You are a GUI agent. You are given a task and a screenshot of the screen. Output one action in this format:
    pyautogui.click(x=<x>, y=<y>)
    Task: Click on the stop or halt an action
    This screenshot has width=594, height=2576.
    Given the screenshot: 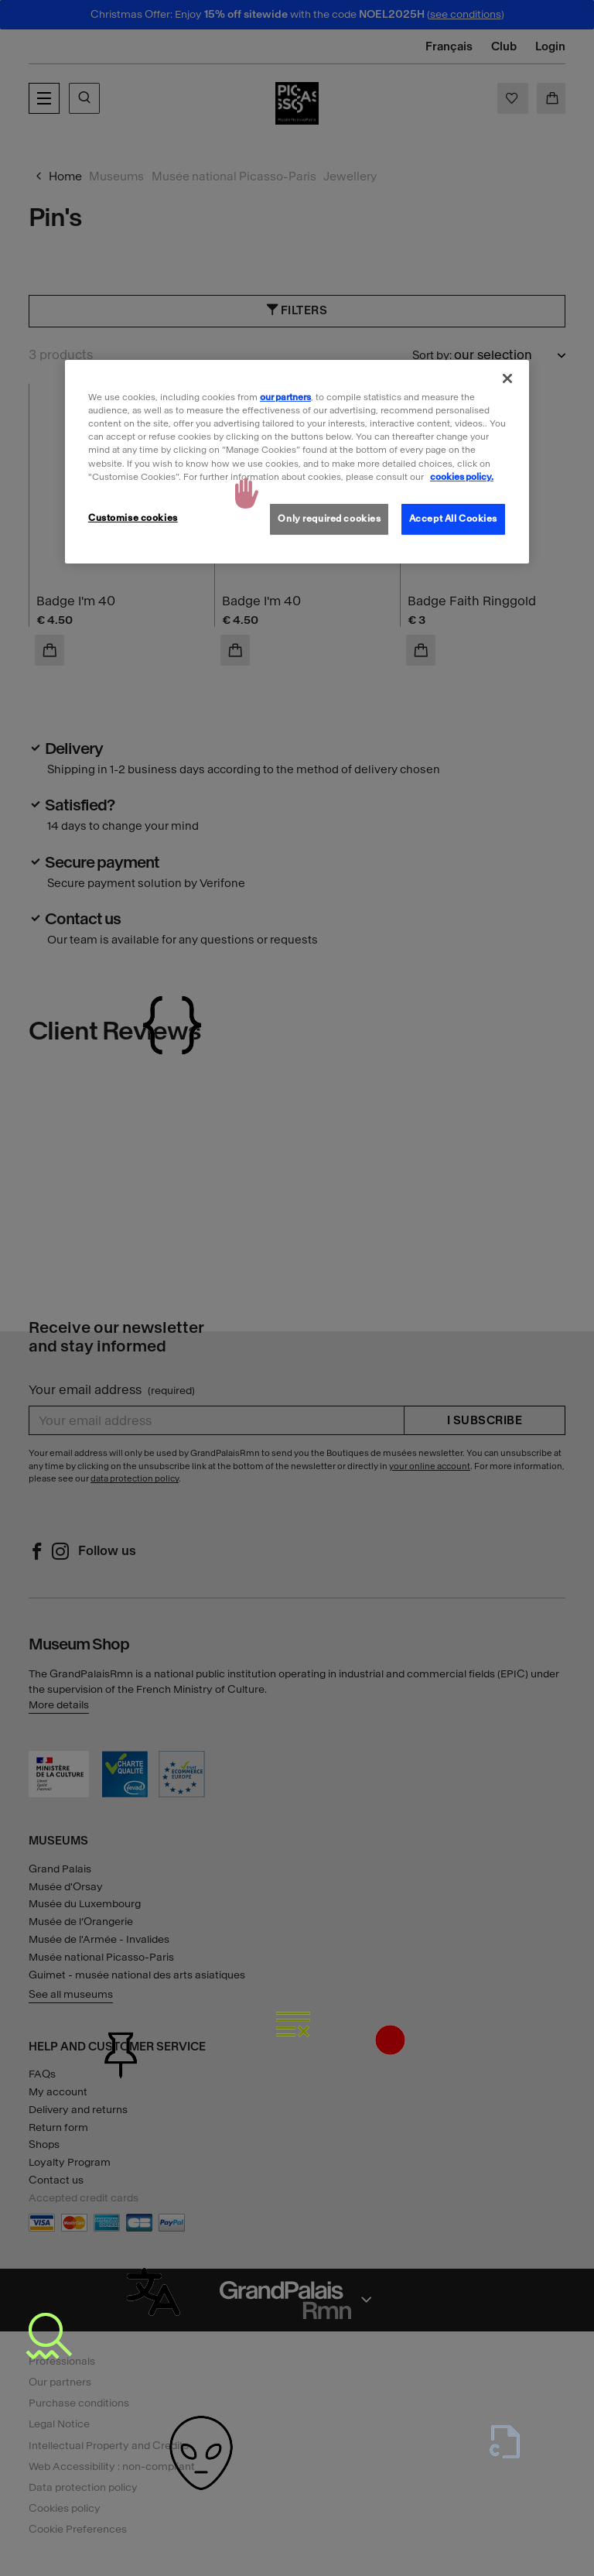 What is the action you would take?
    pyautogui.click(x=247, y=493)
    